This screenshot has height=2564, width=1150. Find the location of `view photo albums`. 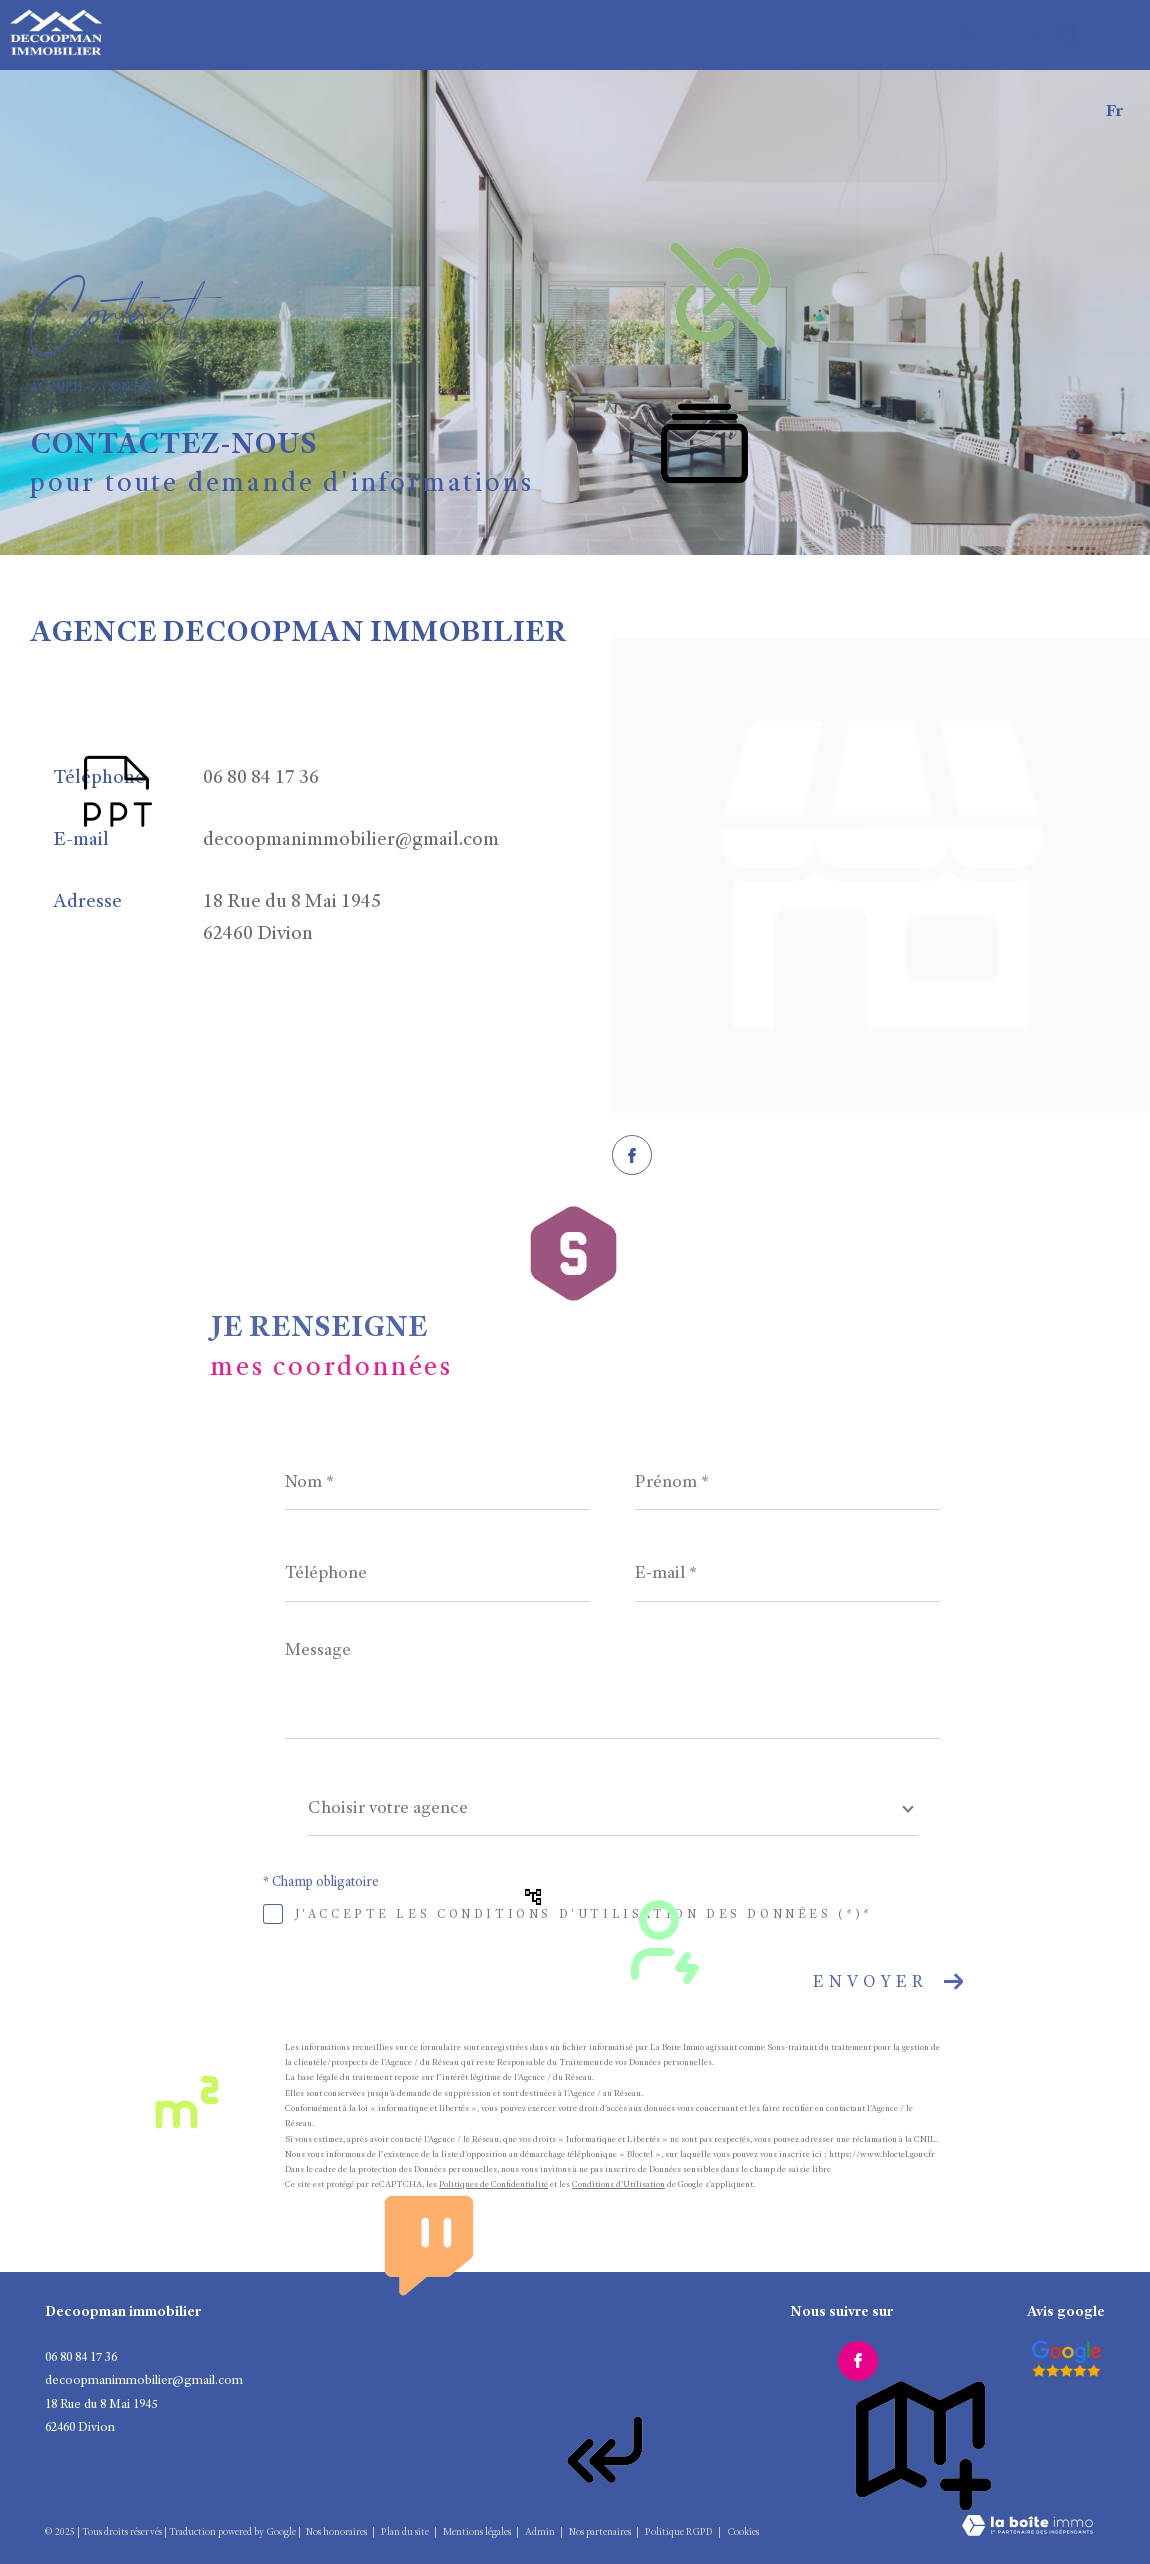

view photo albums is located at coordinates (704, 443).